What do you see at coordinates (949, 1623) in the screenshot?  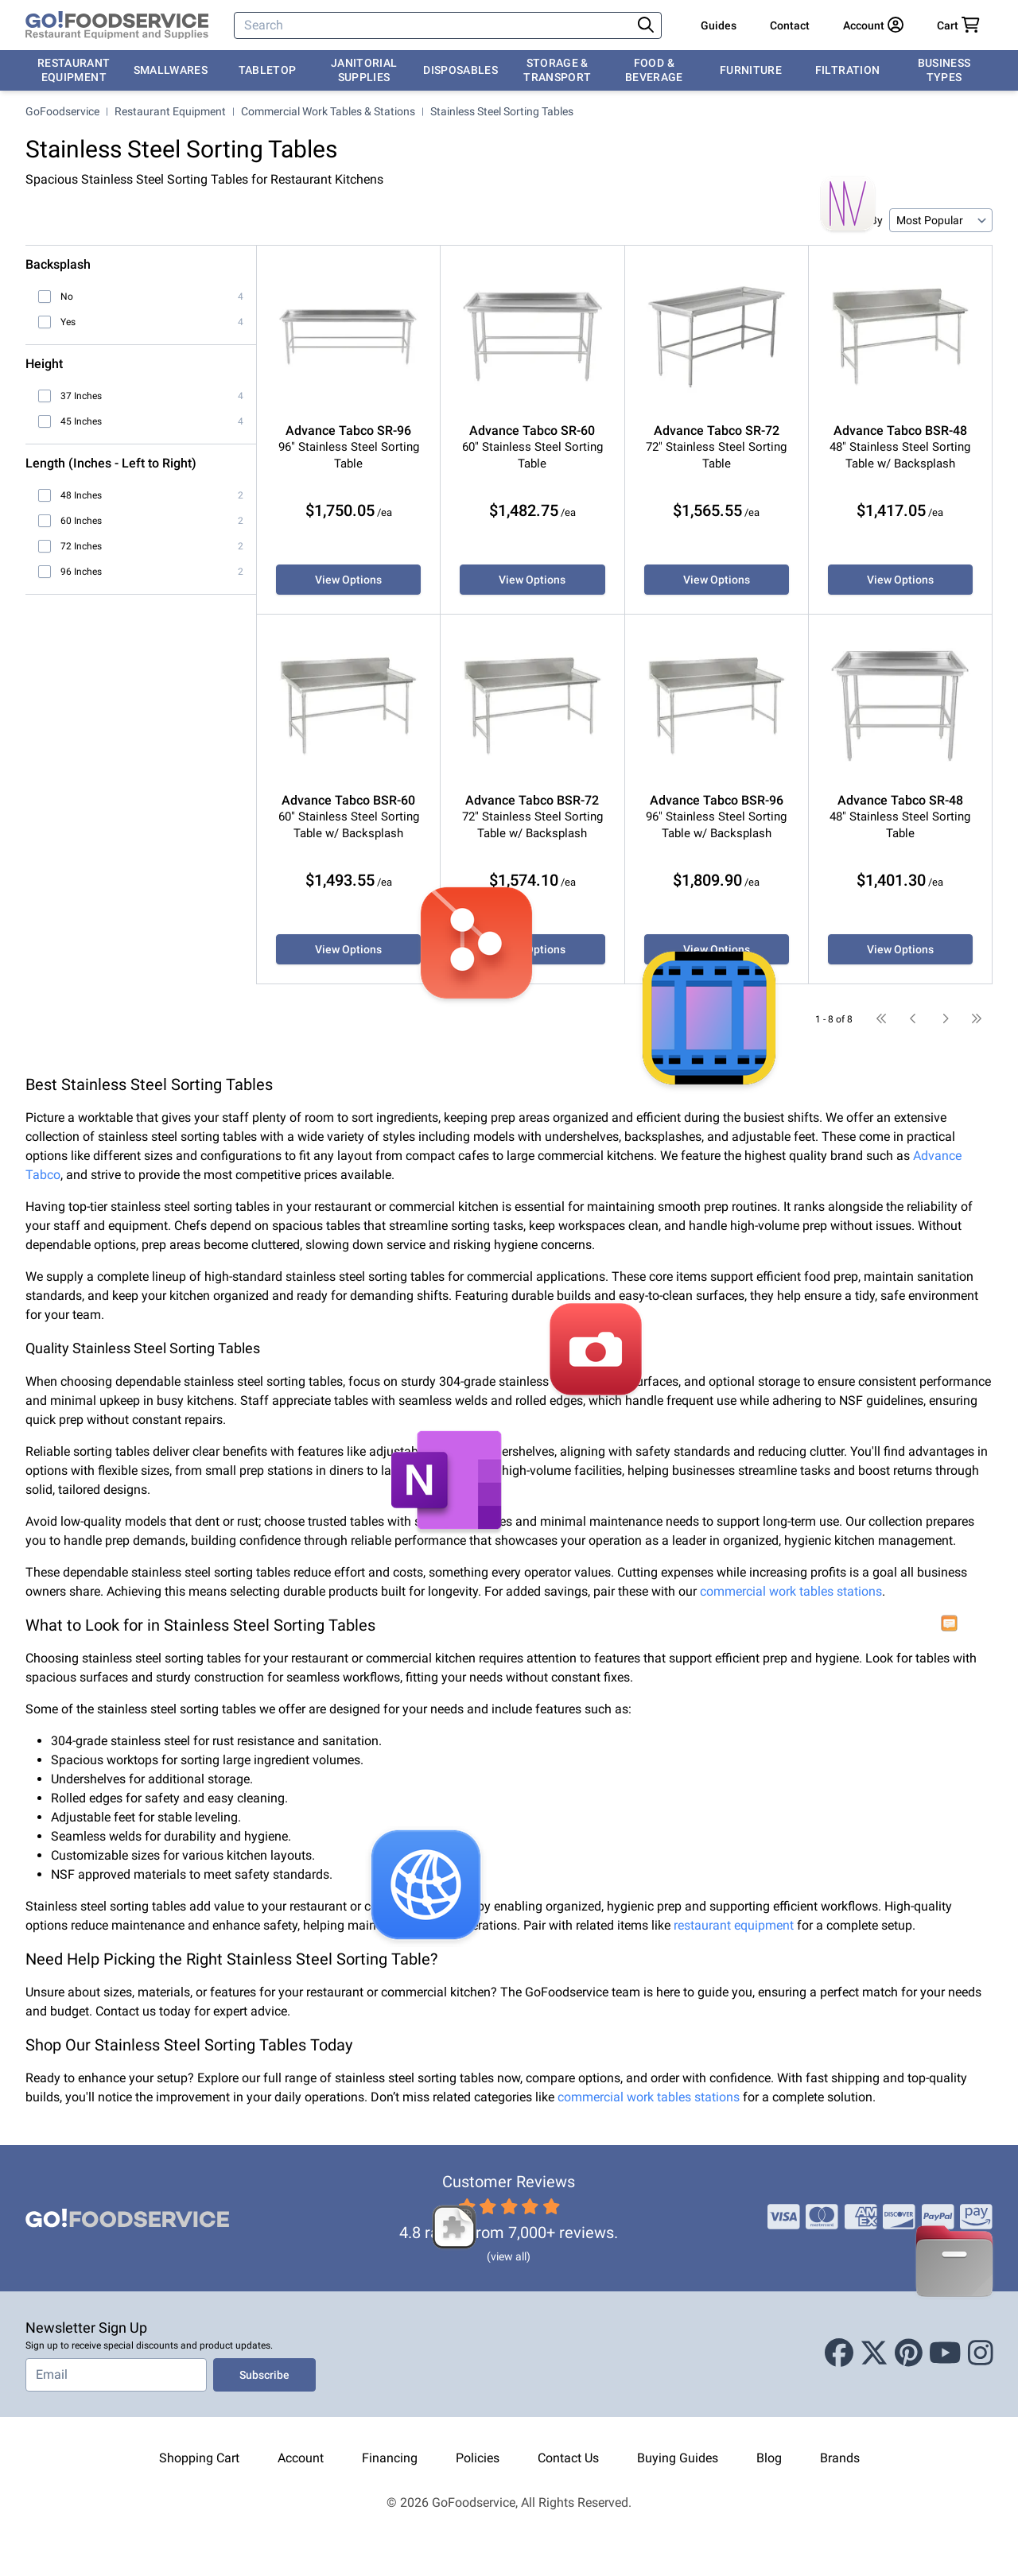 I see `open empathy messaging app` at bounding box center [949, 1623].